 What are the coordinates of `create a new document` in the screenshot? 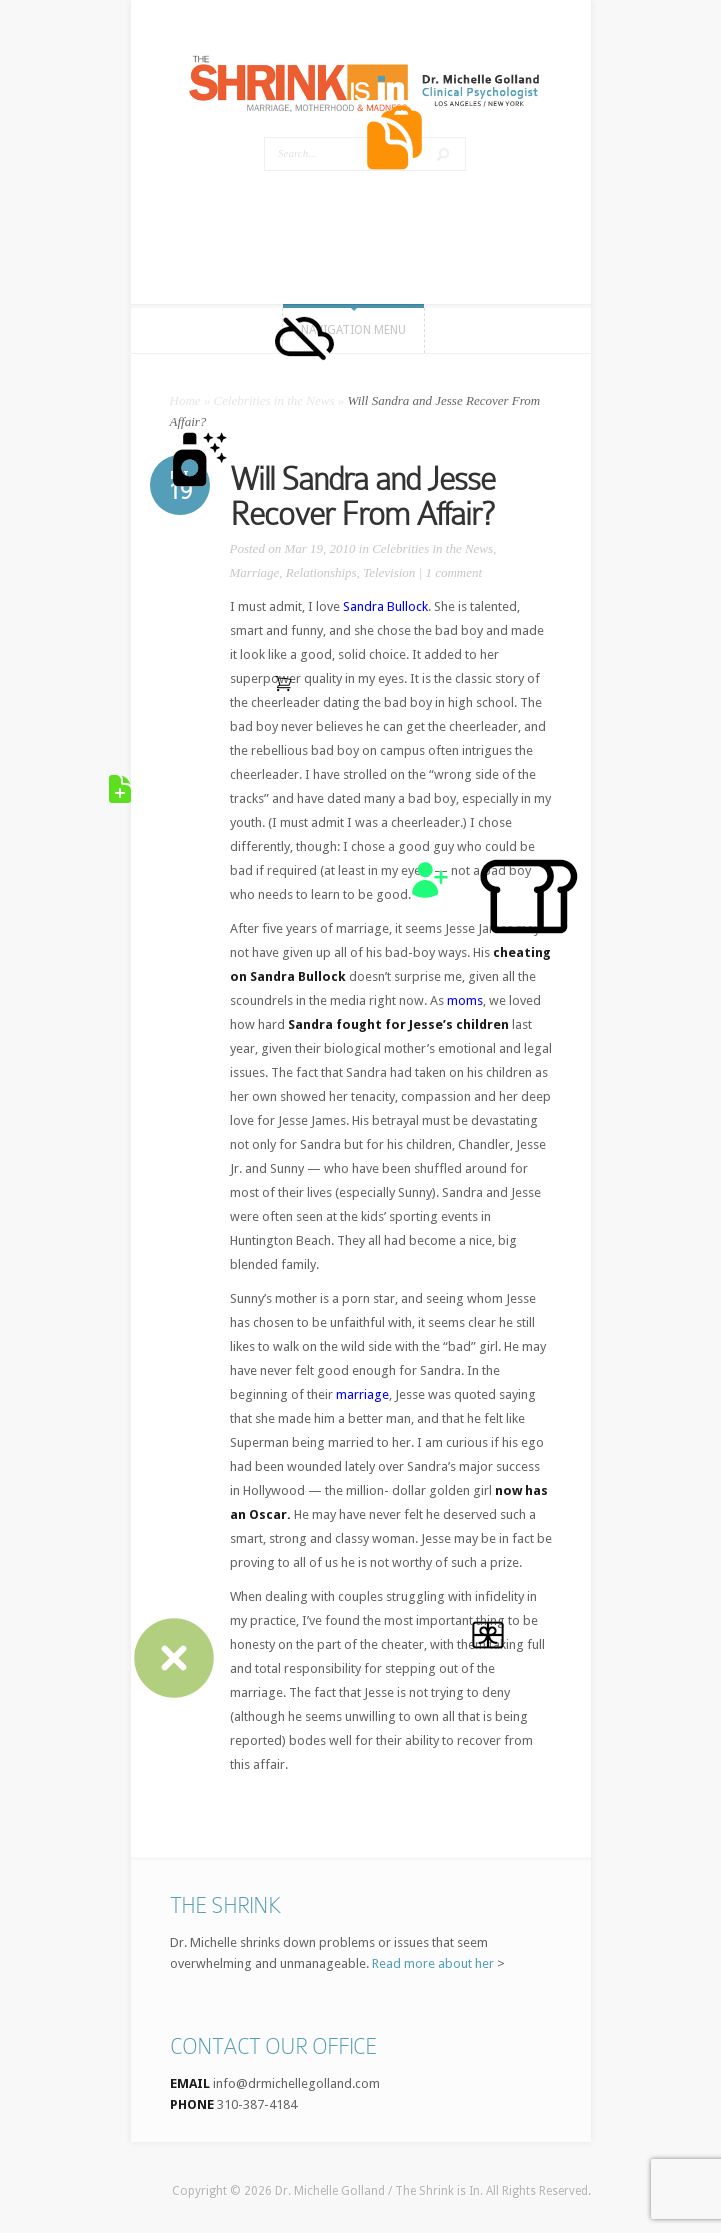 It's located at (120, 789).